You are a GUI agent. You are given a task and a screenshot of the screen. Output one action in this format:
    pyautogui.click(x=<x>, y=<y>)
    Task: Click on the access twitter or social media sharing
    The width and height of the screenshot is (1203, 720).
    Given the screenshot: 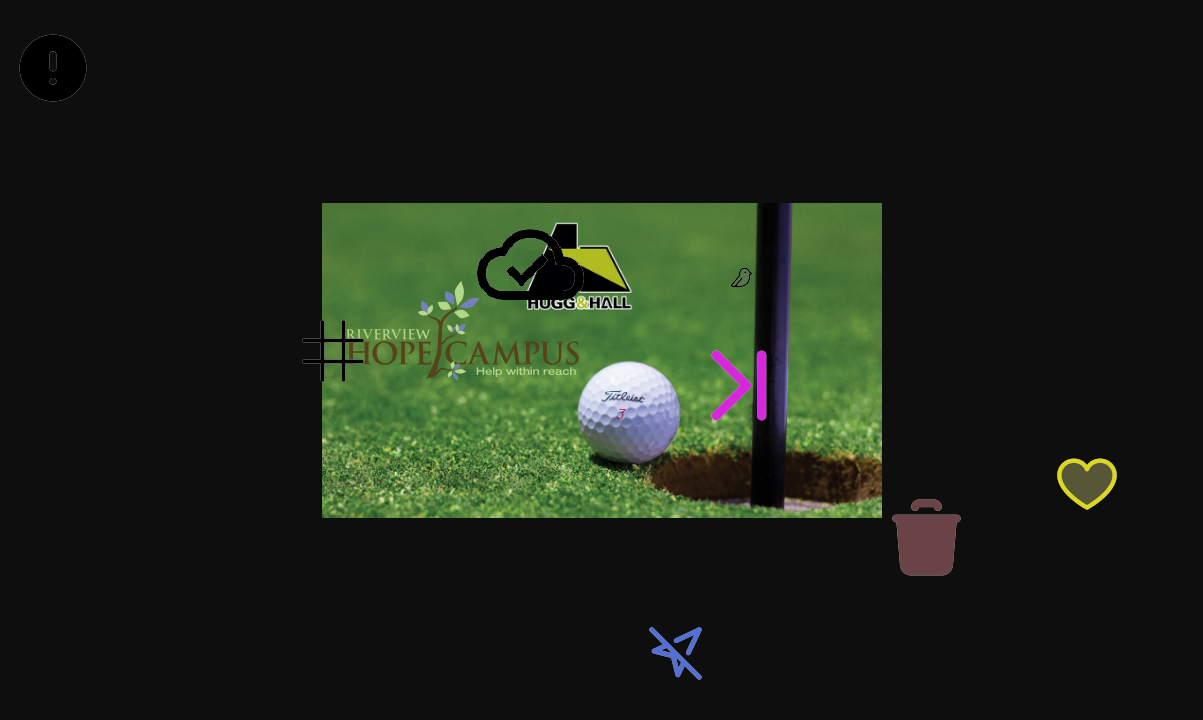 What is the action you would take?
    pyautogui.click(x=742, y=278)
    